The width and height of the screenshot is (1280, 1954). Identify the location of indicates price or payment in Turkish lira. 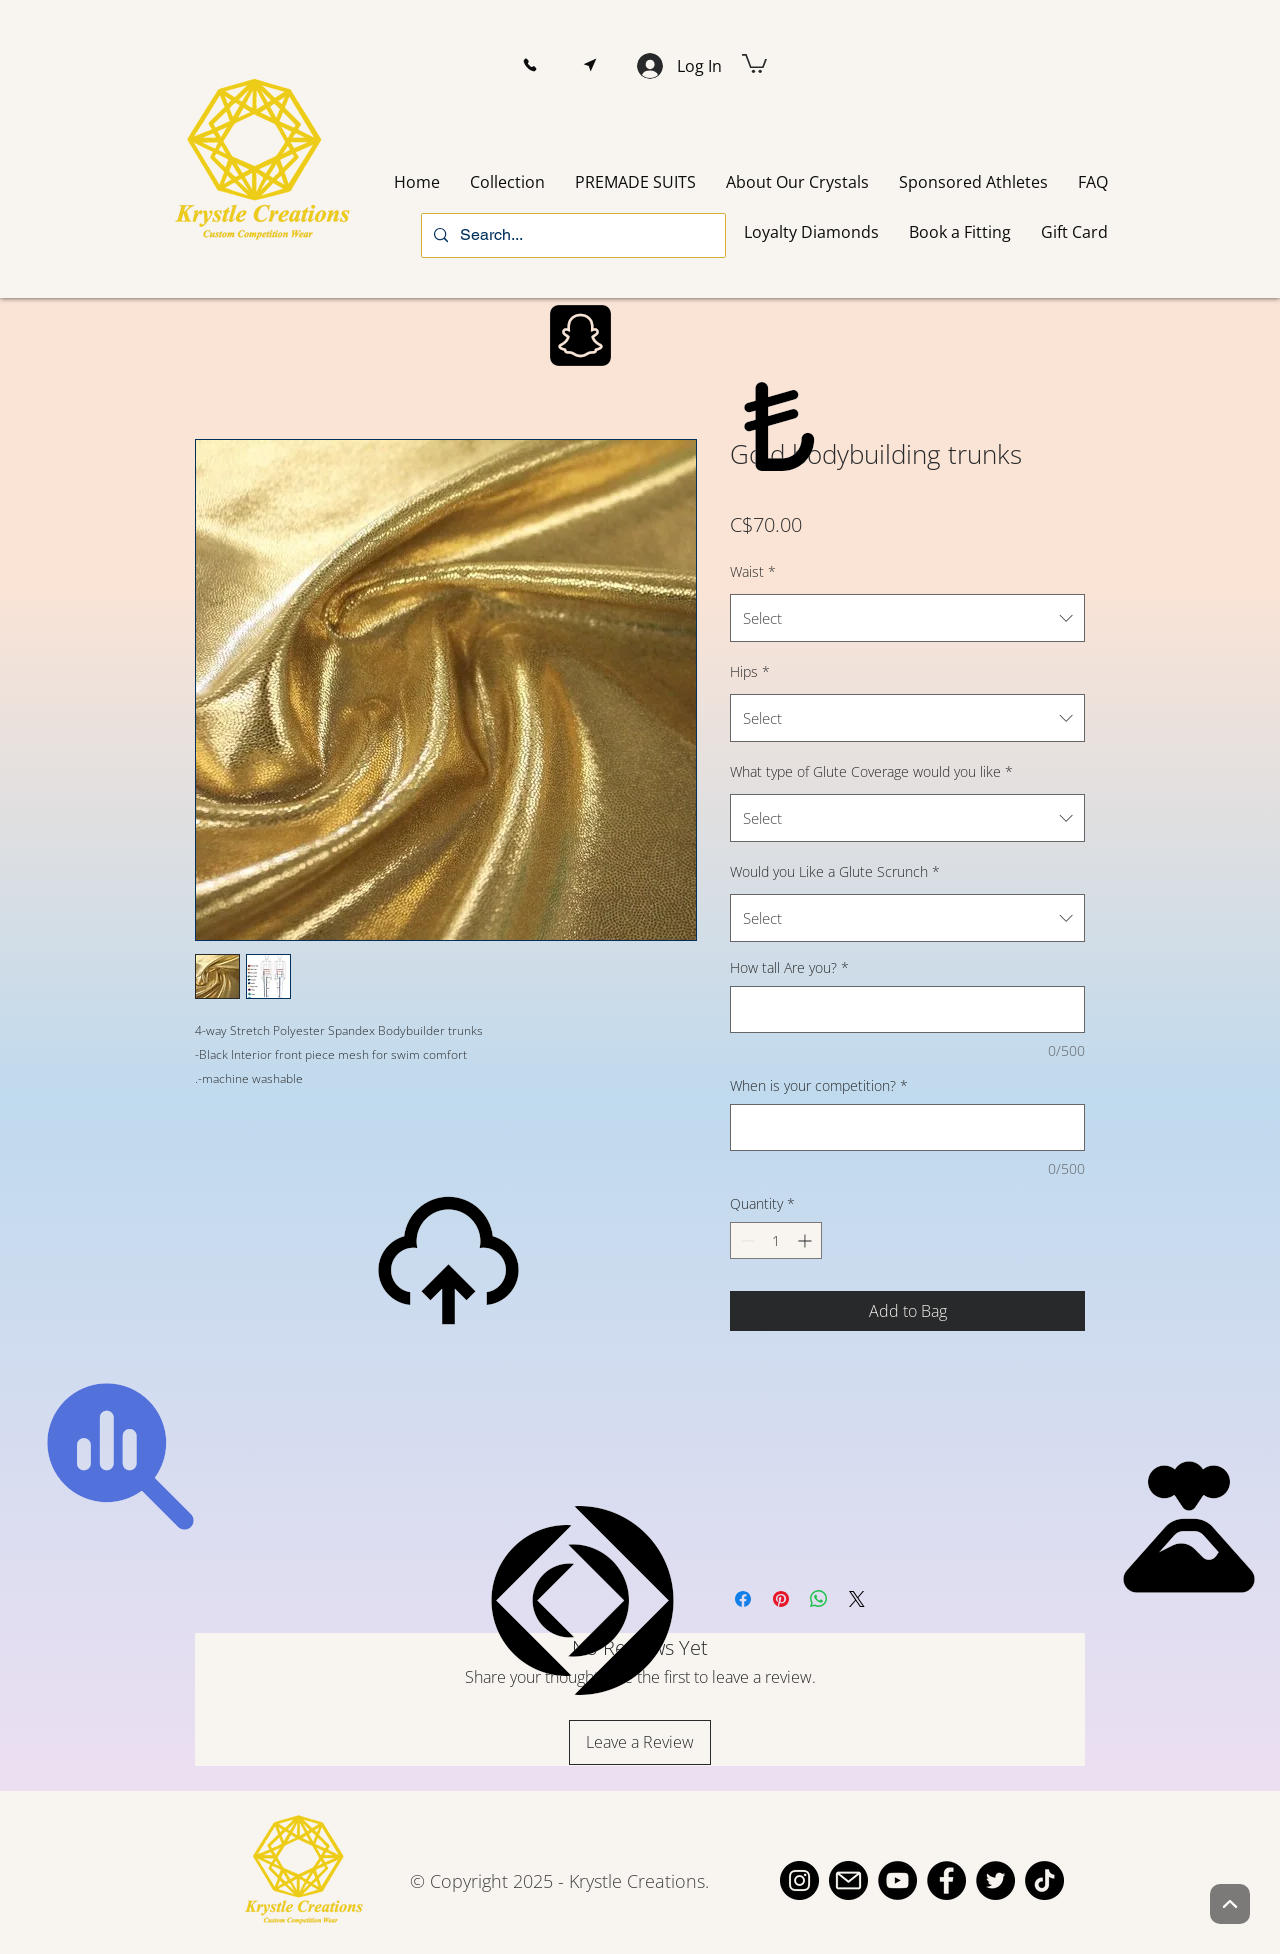
(774, 426).